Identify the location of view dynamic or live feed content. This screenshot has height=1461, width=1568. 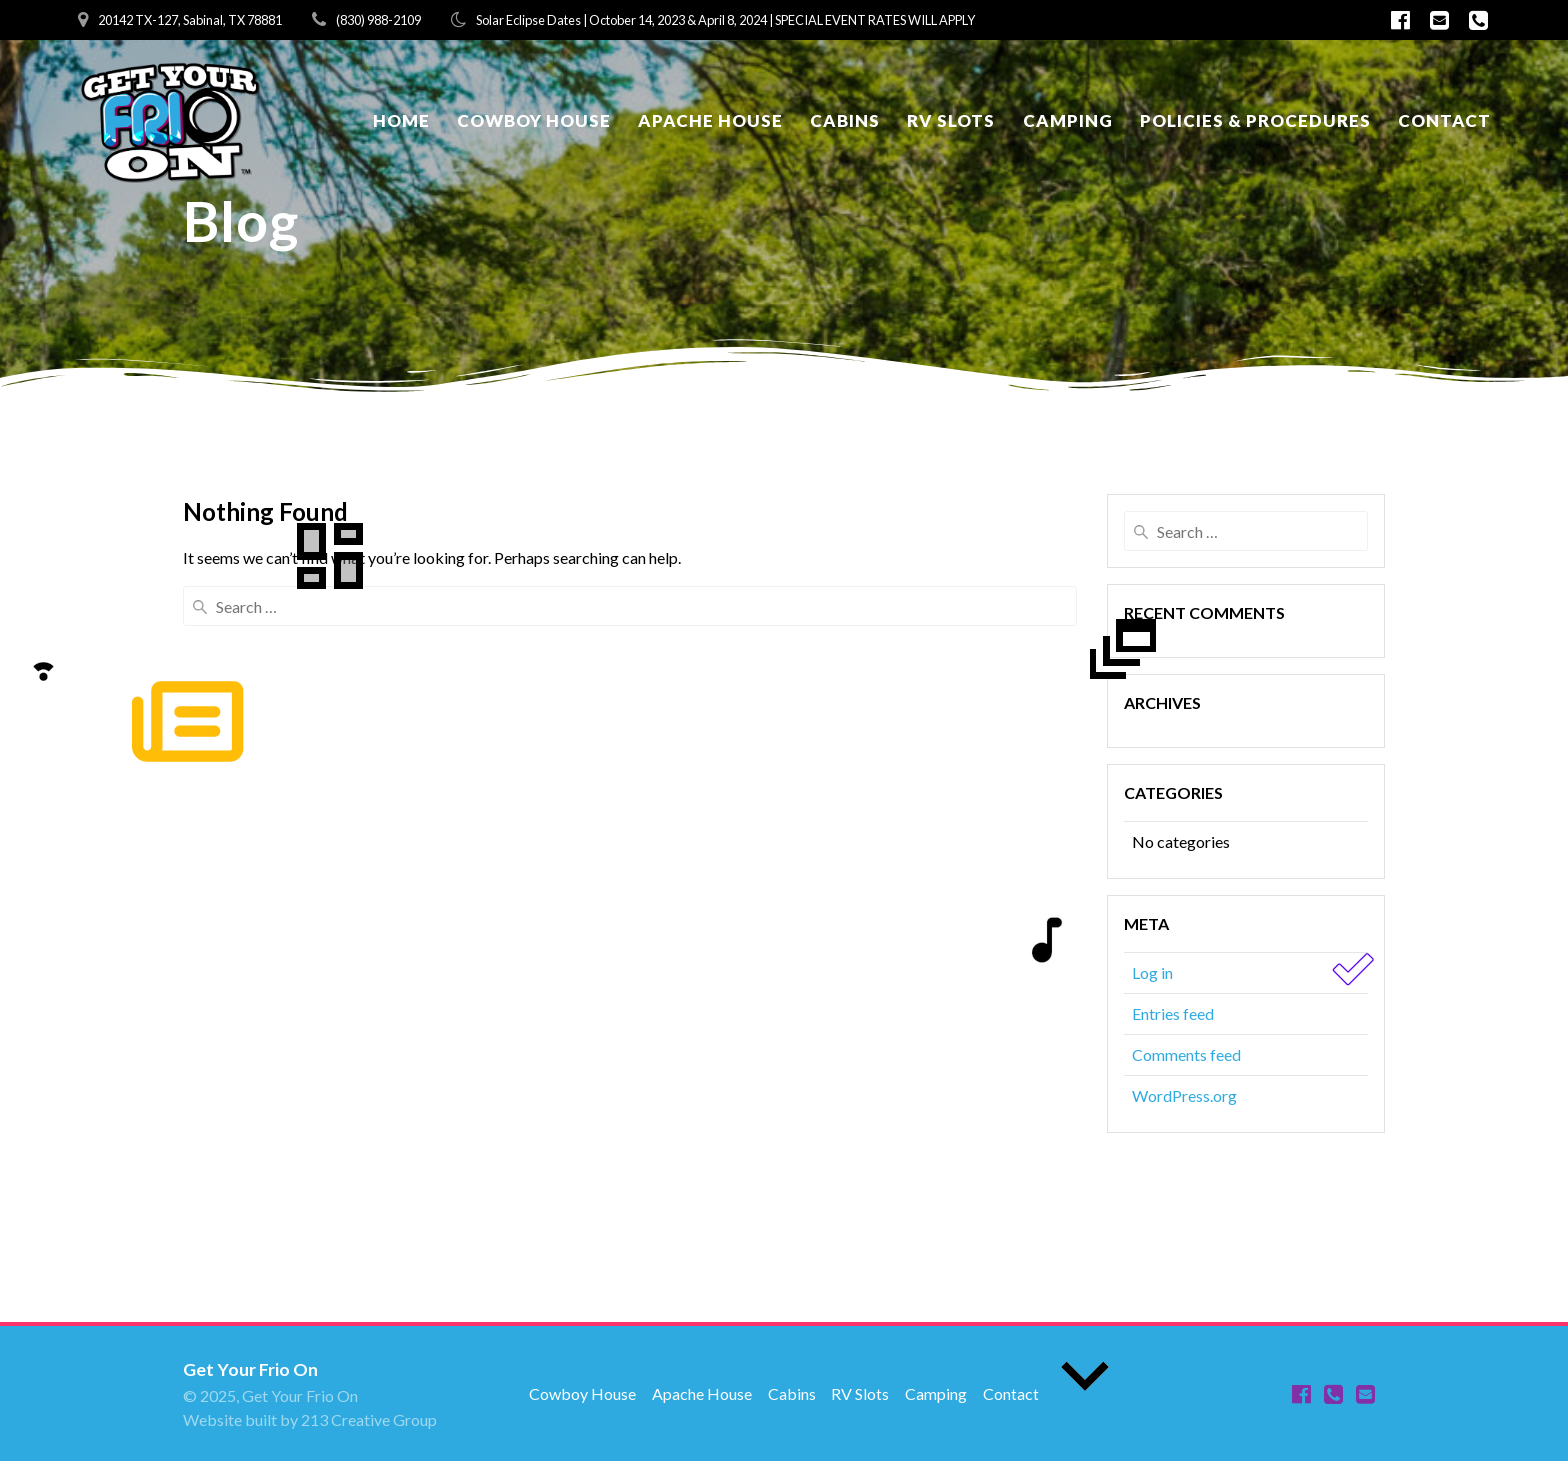
(1123, 649).